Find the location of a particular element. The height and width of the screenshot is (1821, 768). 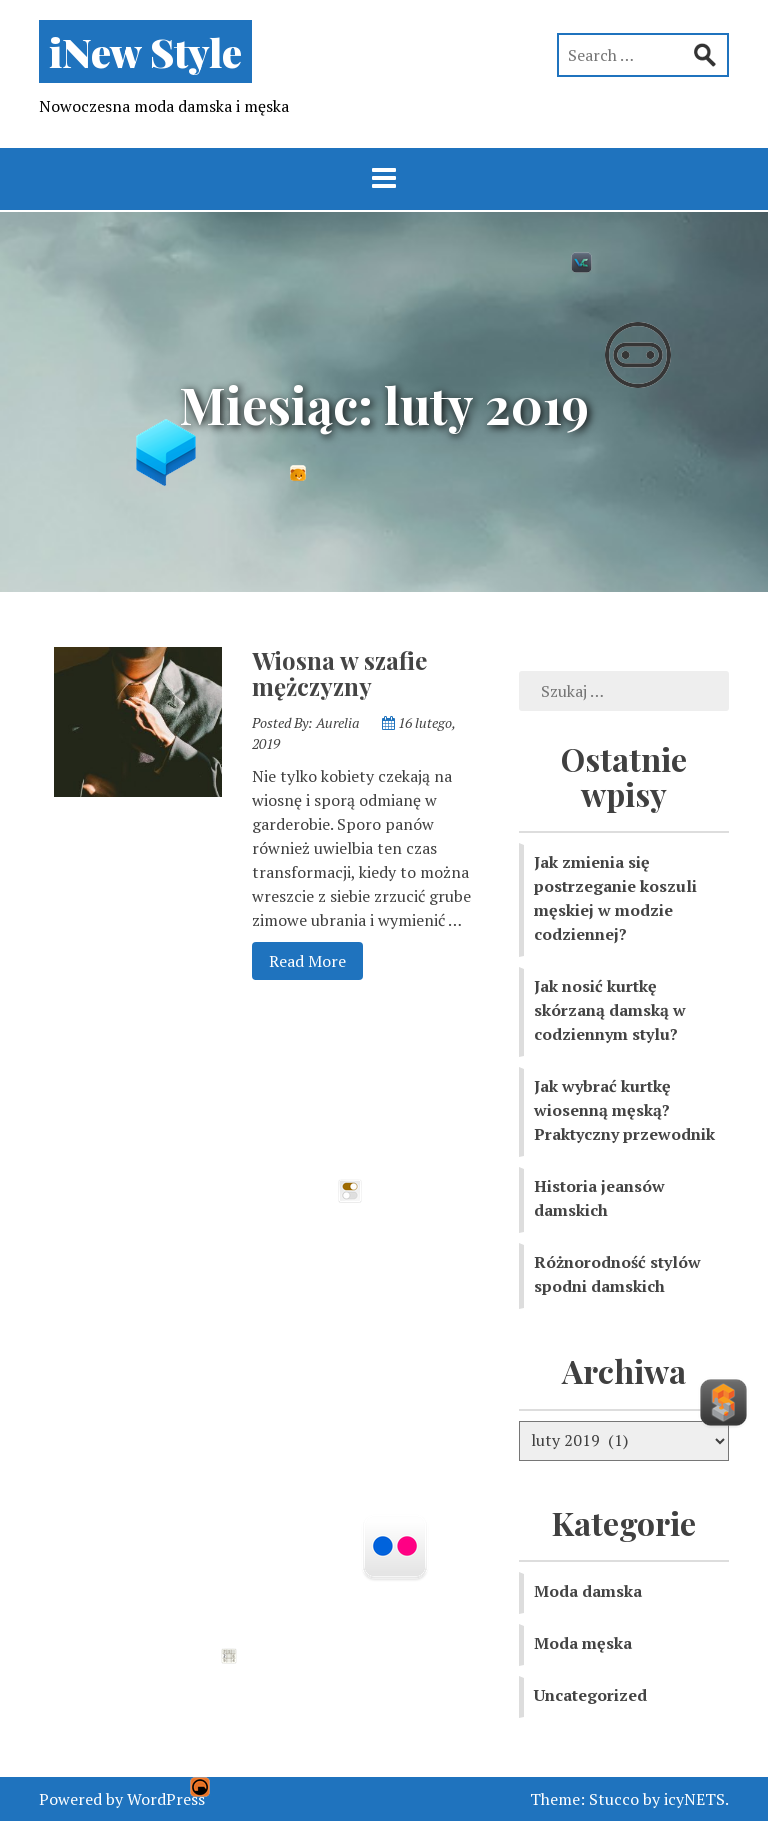

launch the Black Mesa game application is located at coordinates (200, 1787).